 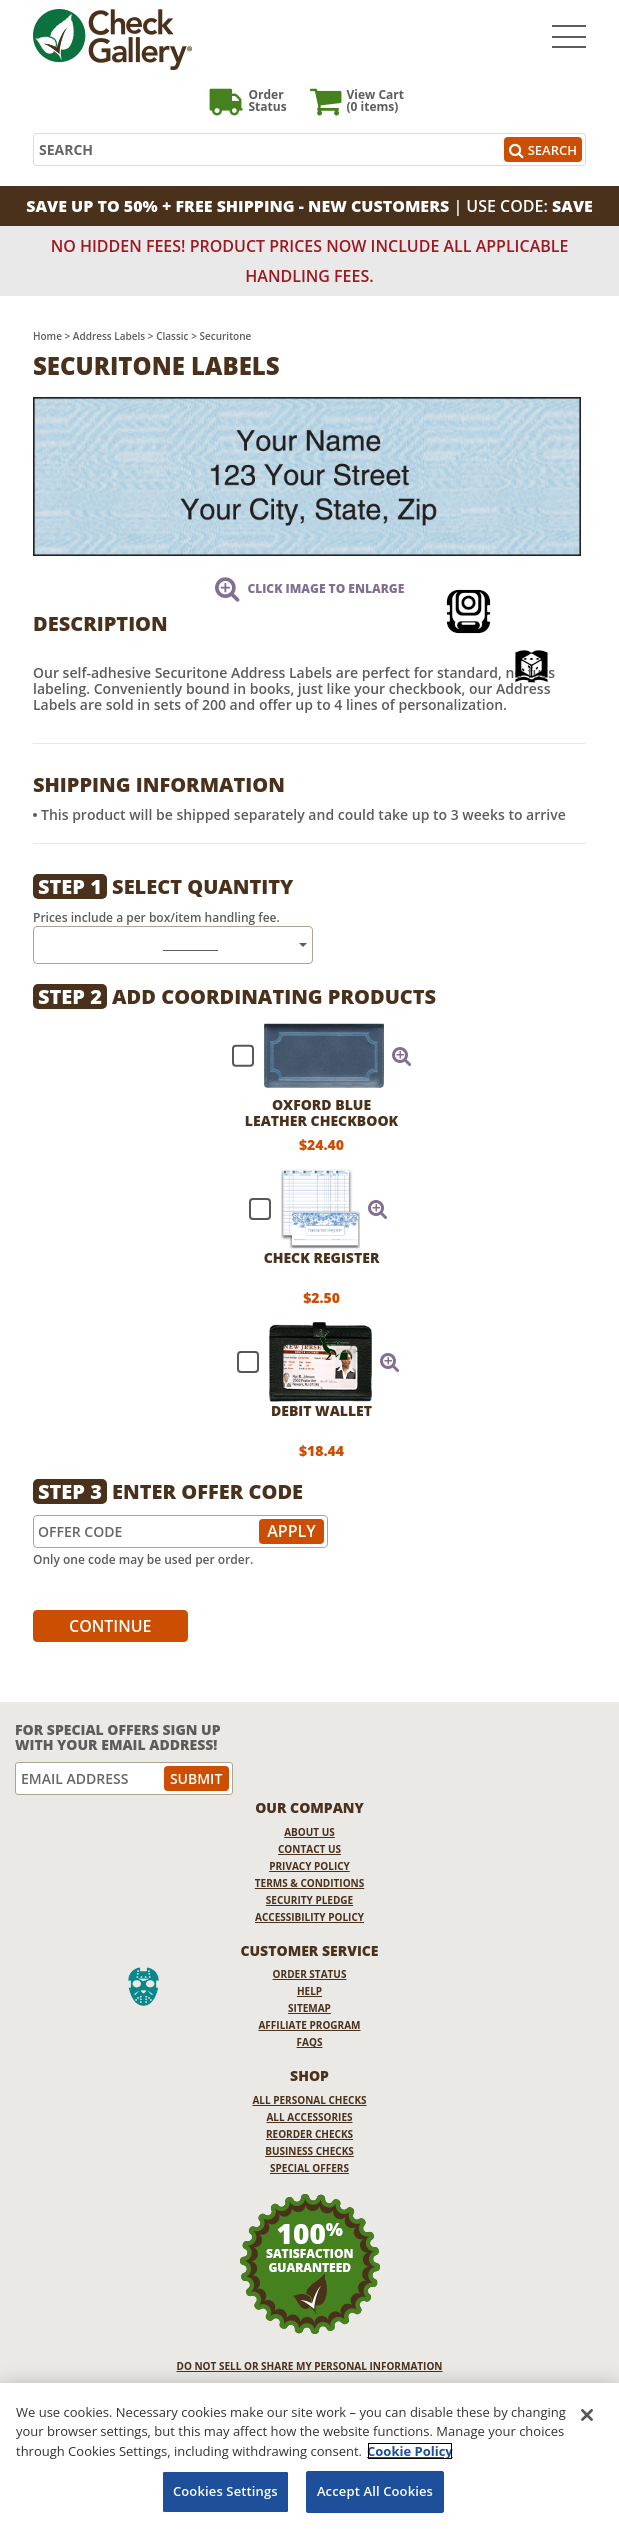 What do you see at coordinates (143, 1986) in the screenshot?
I see `hockey mask icon for horror or slasher game genre` at bounding box center [143, 1986].